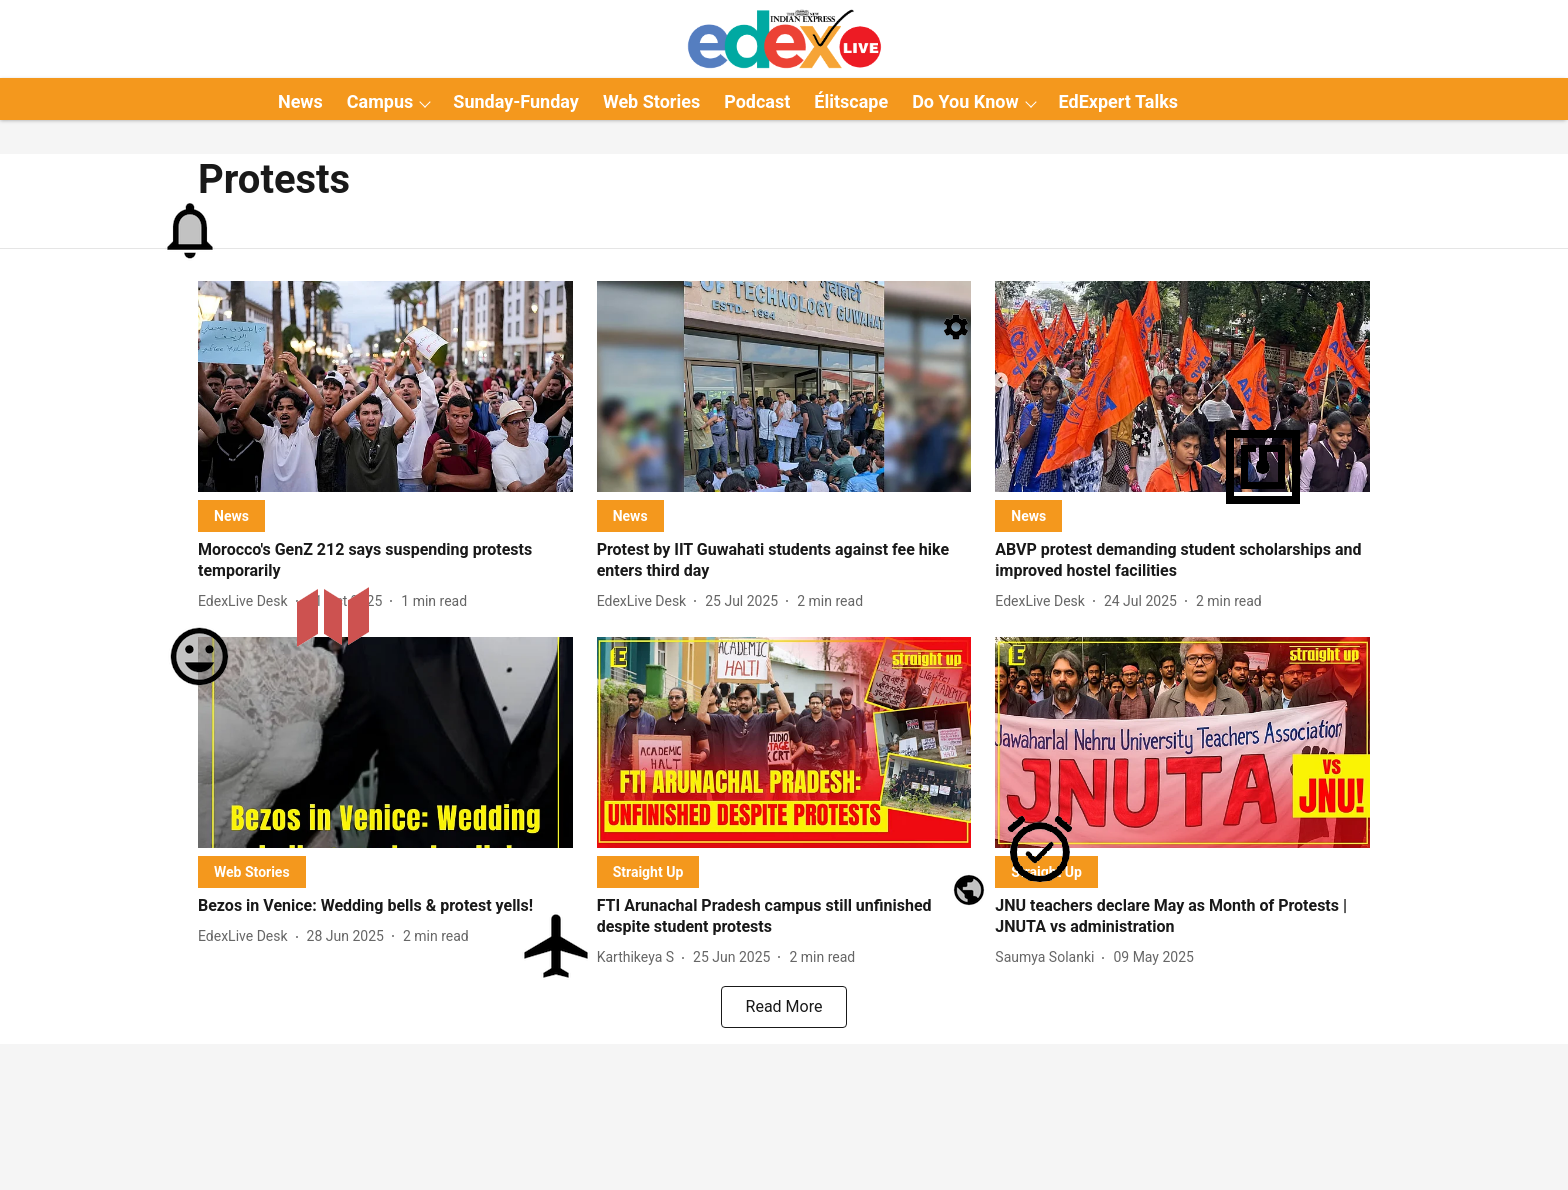 Image resolution: width=1568 pixels, height=1190 pixels. Describe the element at coordinates (956, 327) in the screenshot. I see `access app or system settings` at that location.